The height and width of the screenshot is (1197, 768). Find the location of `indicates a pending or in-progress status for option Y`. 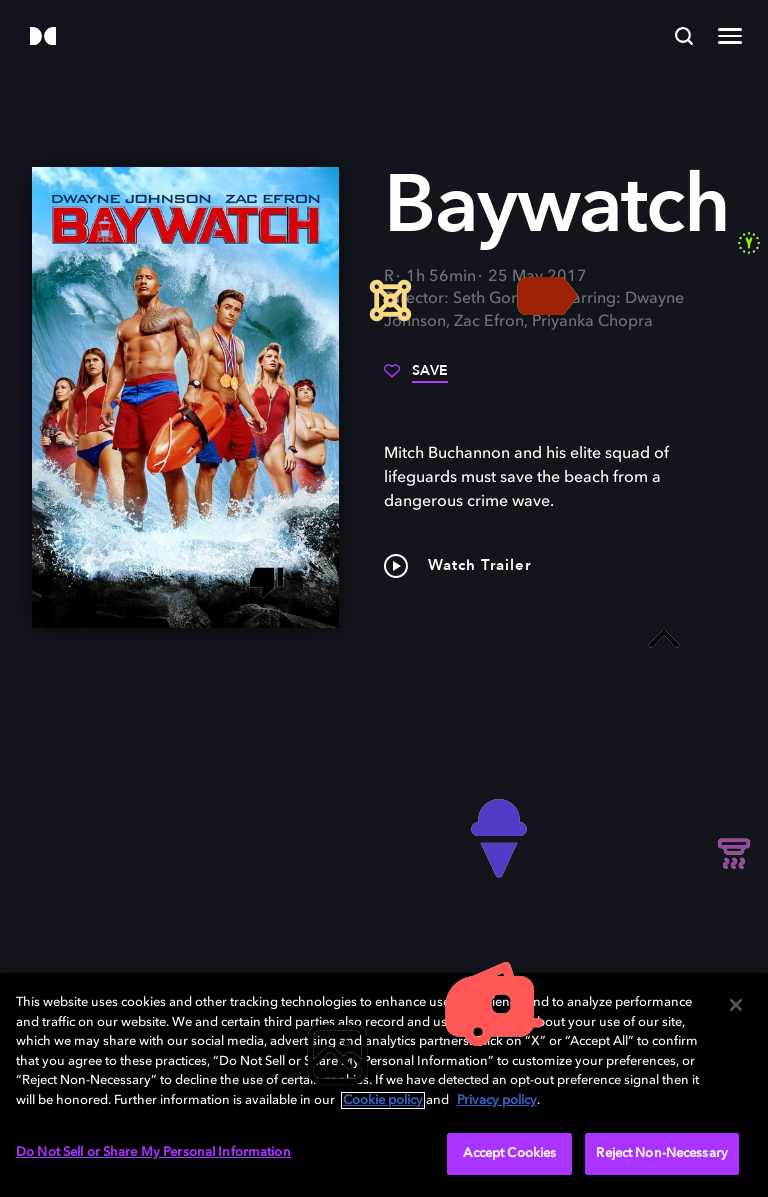

indicates a pending or in-progress status for option Y is located at coordinates (749, 243).